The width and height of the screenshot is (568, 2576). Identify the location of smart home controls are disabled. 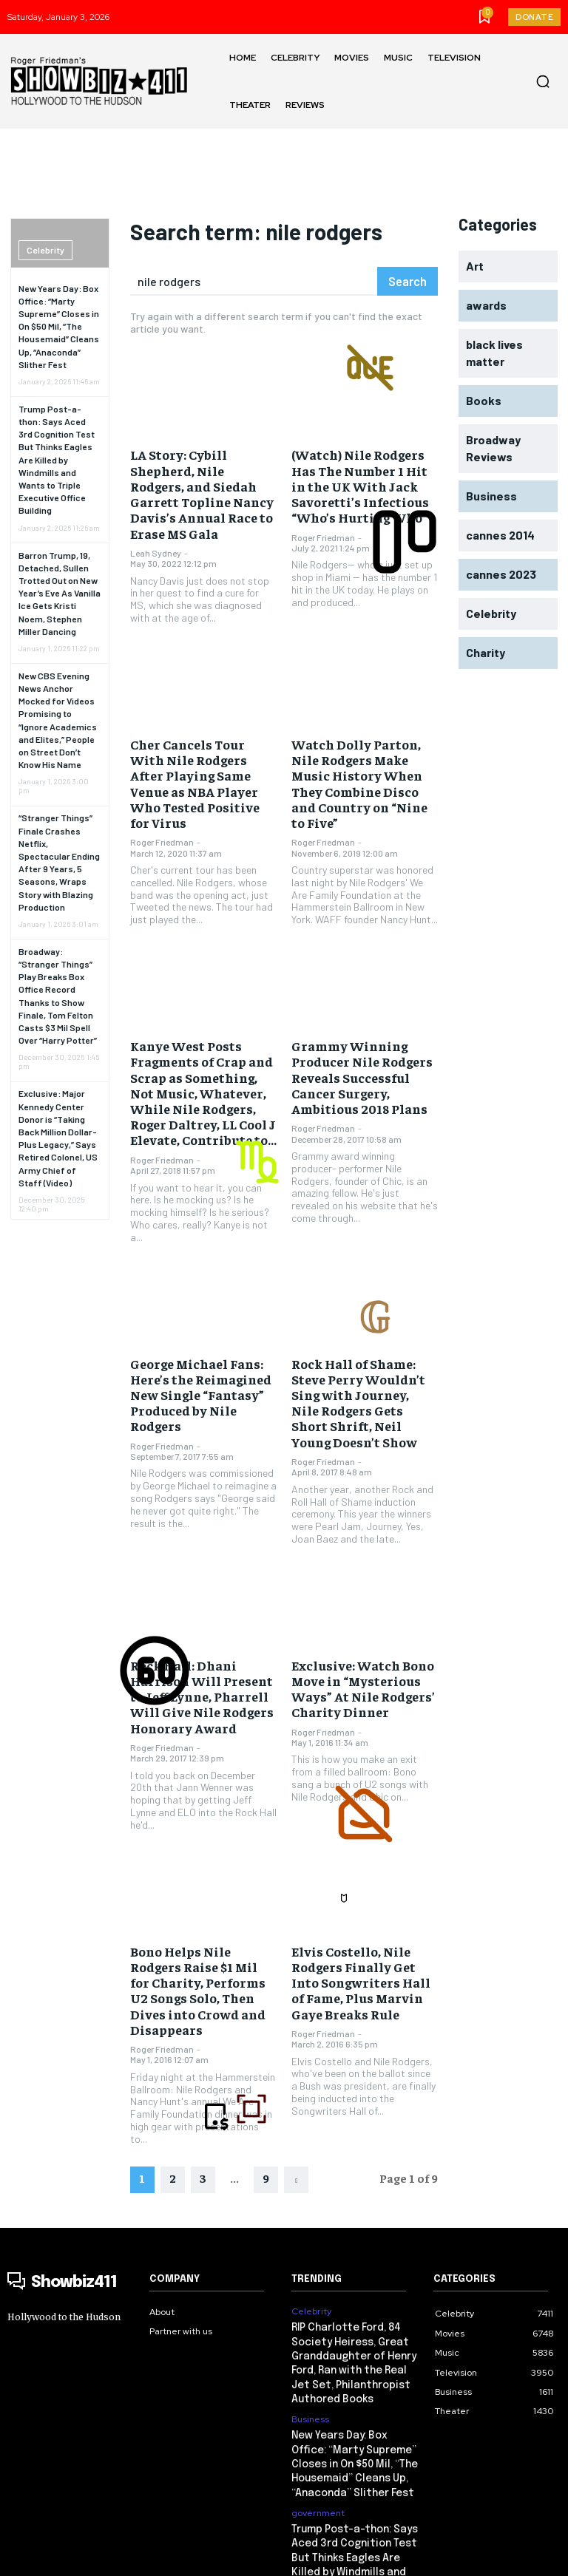
(364, 1814).